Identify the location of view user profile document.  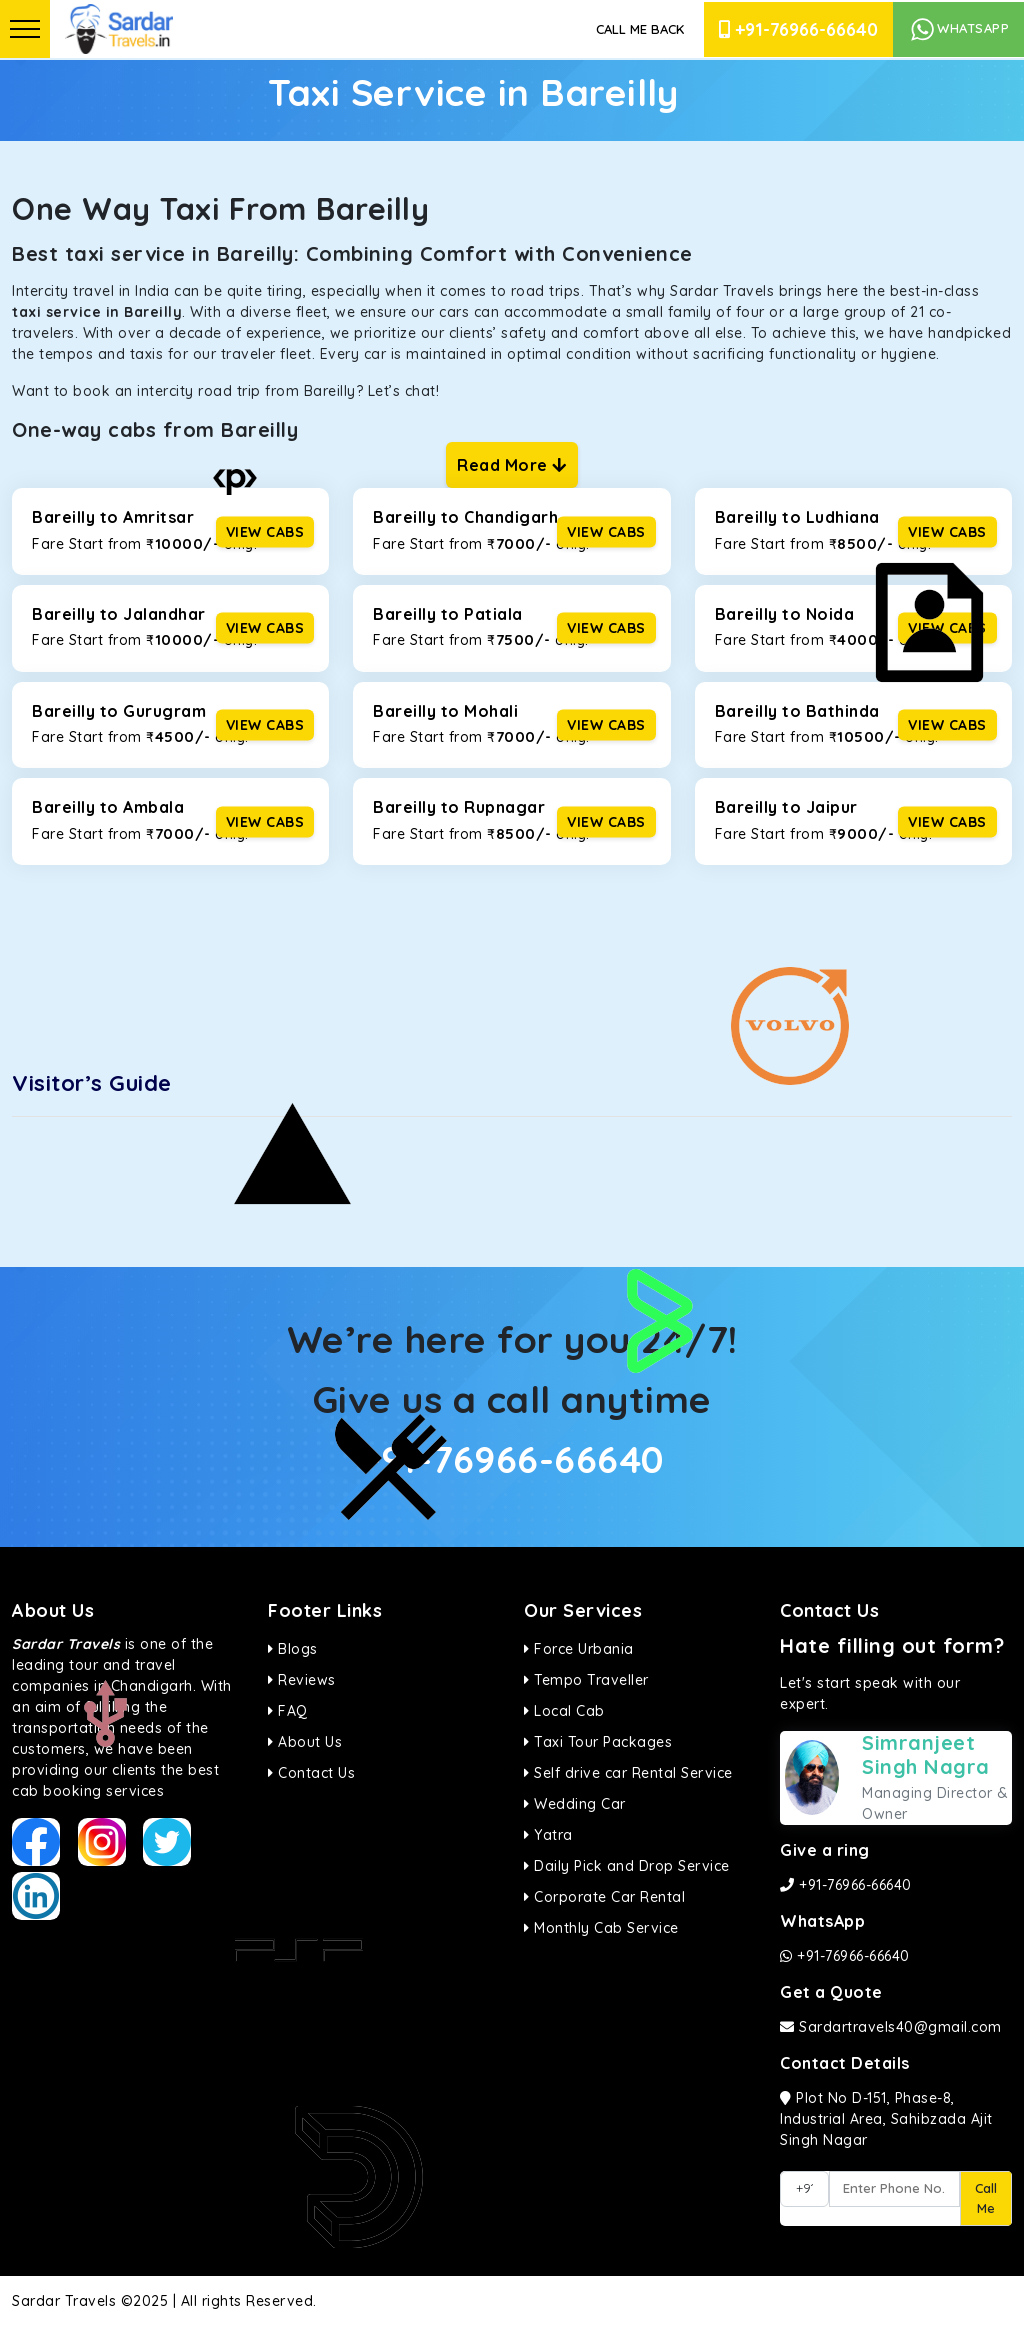
(929, 622).